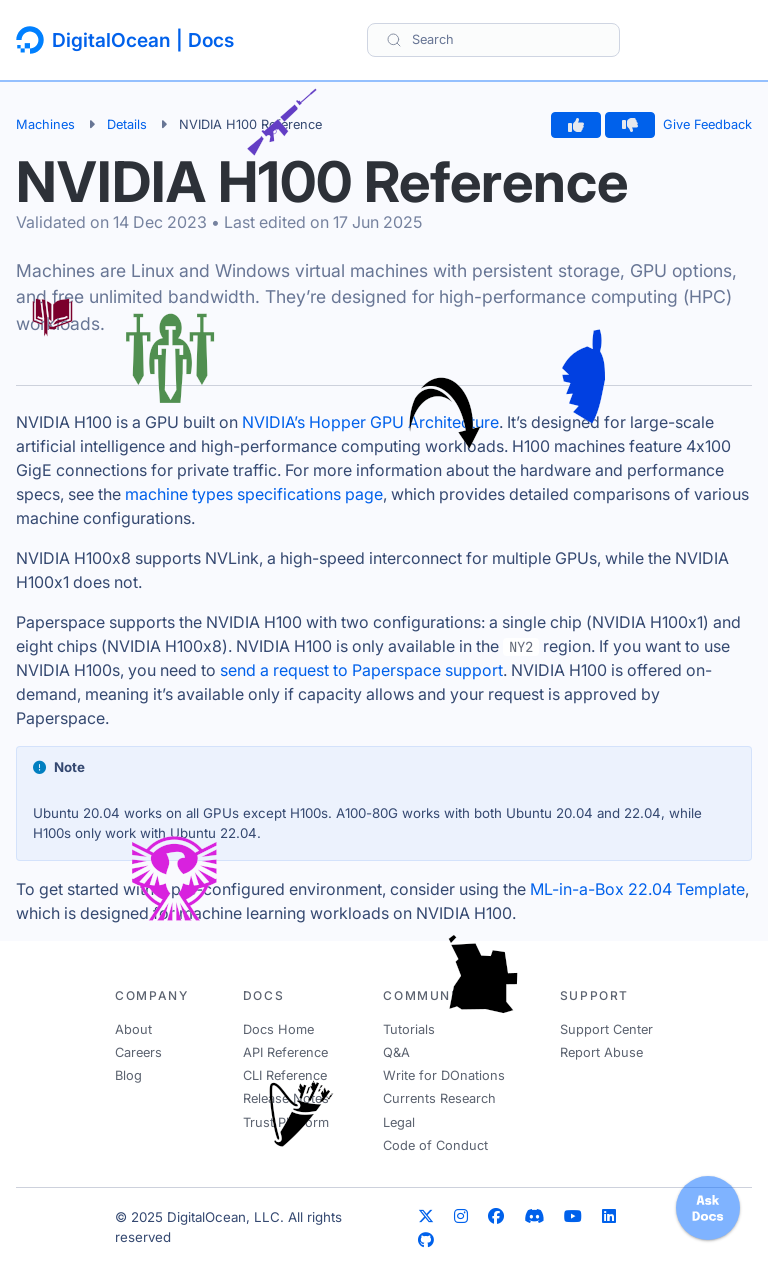 The image size is (768, 1268). What do you see at coordinates (174, 878) in the screenshot?
I see `condor or eagle emblem representing a faction or team` at bounding box center [174, 878].